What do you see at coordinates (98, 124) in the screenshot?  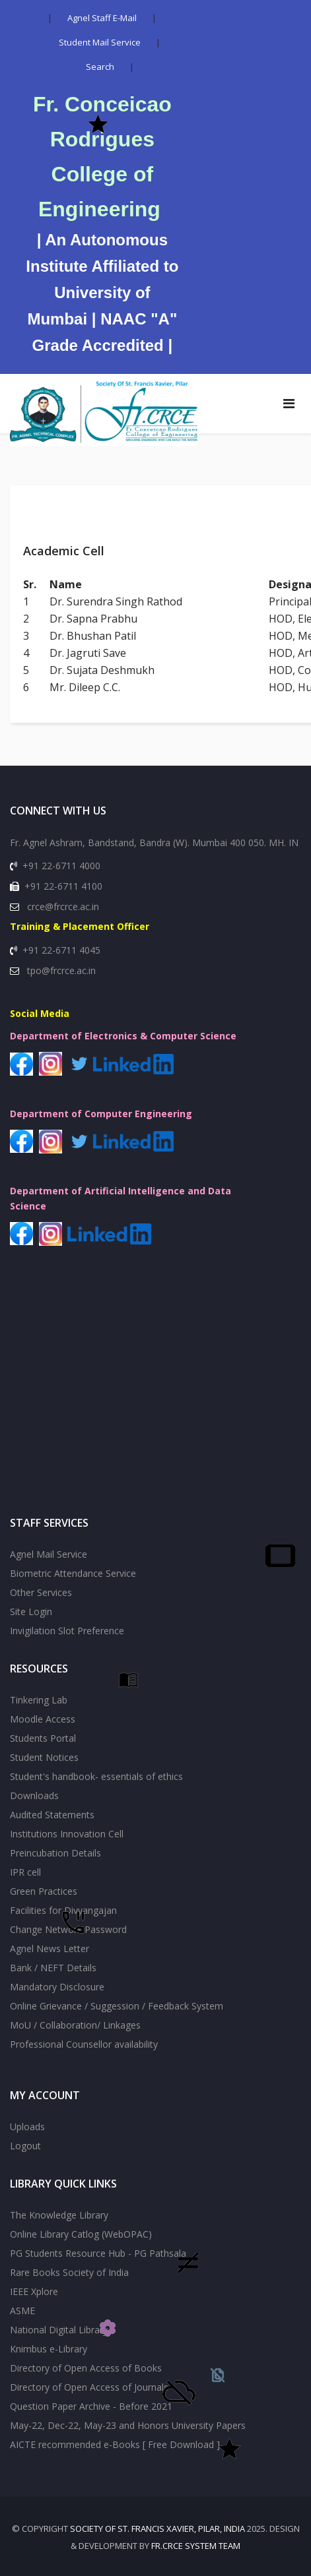 I see `add item to favorites` at bounding box center [98, 124].